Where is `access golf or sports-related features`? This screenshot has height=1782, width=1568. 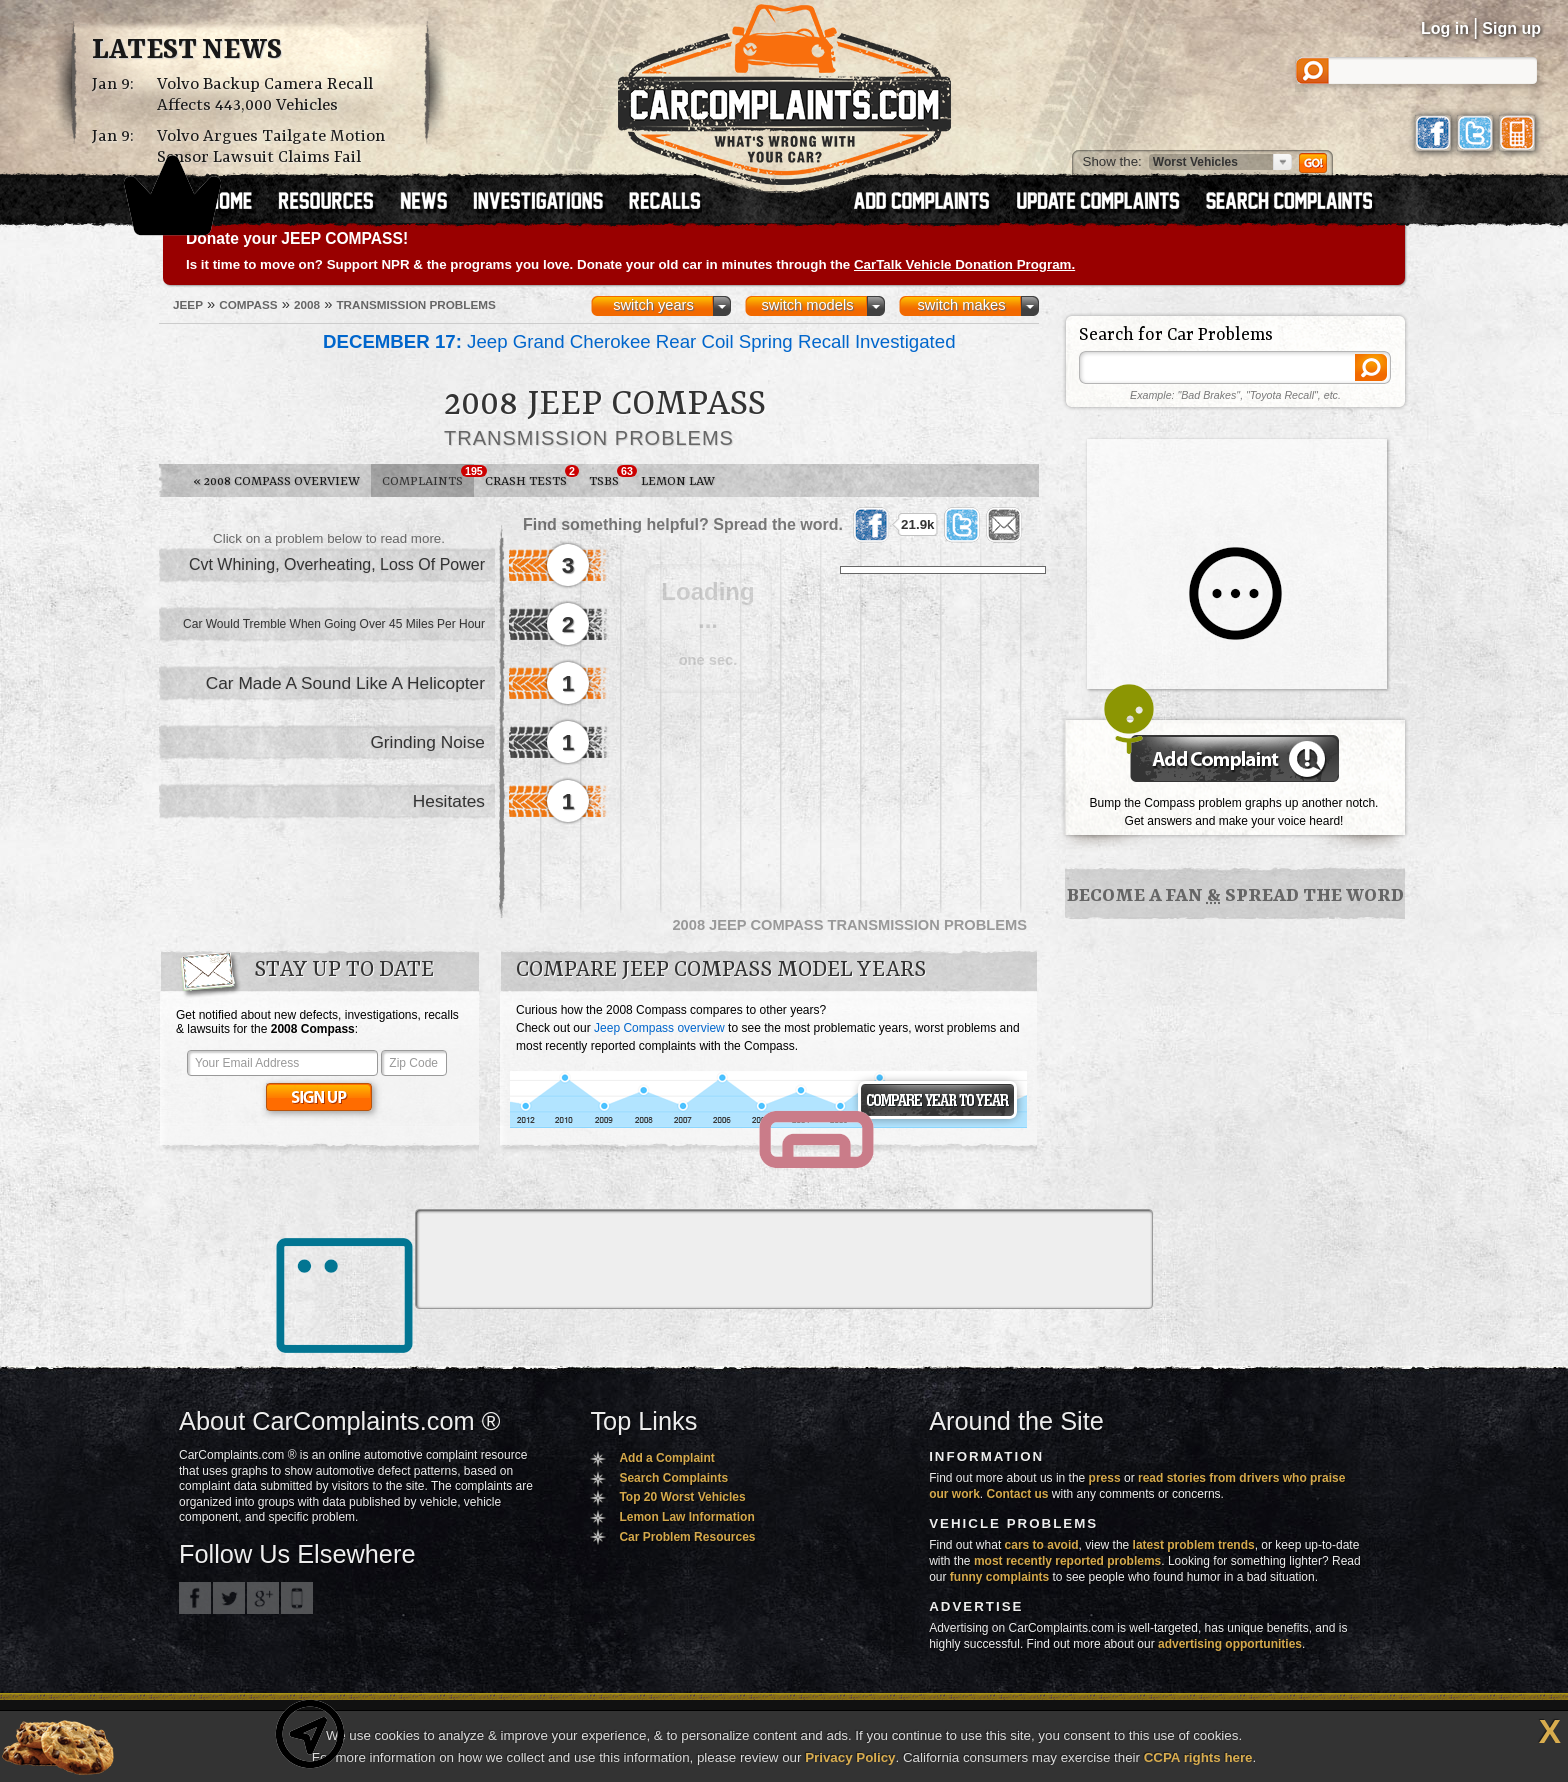 access golf or sports-related features is located at coordinates (1129, 718).